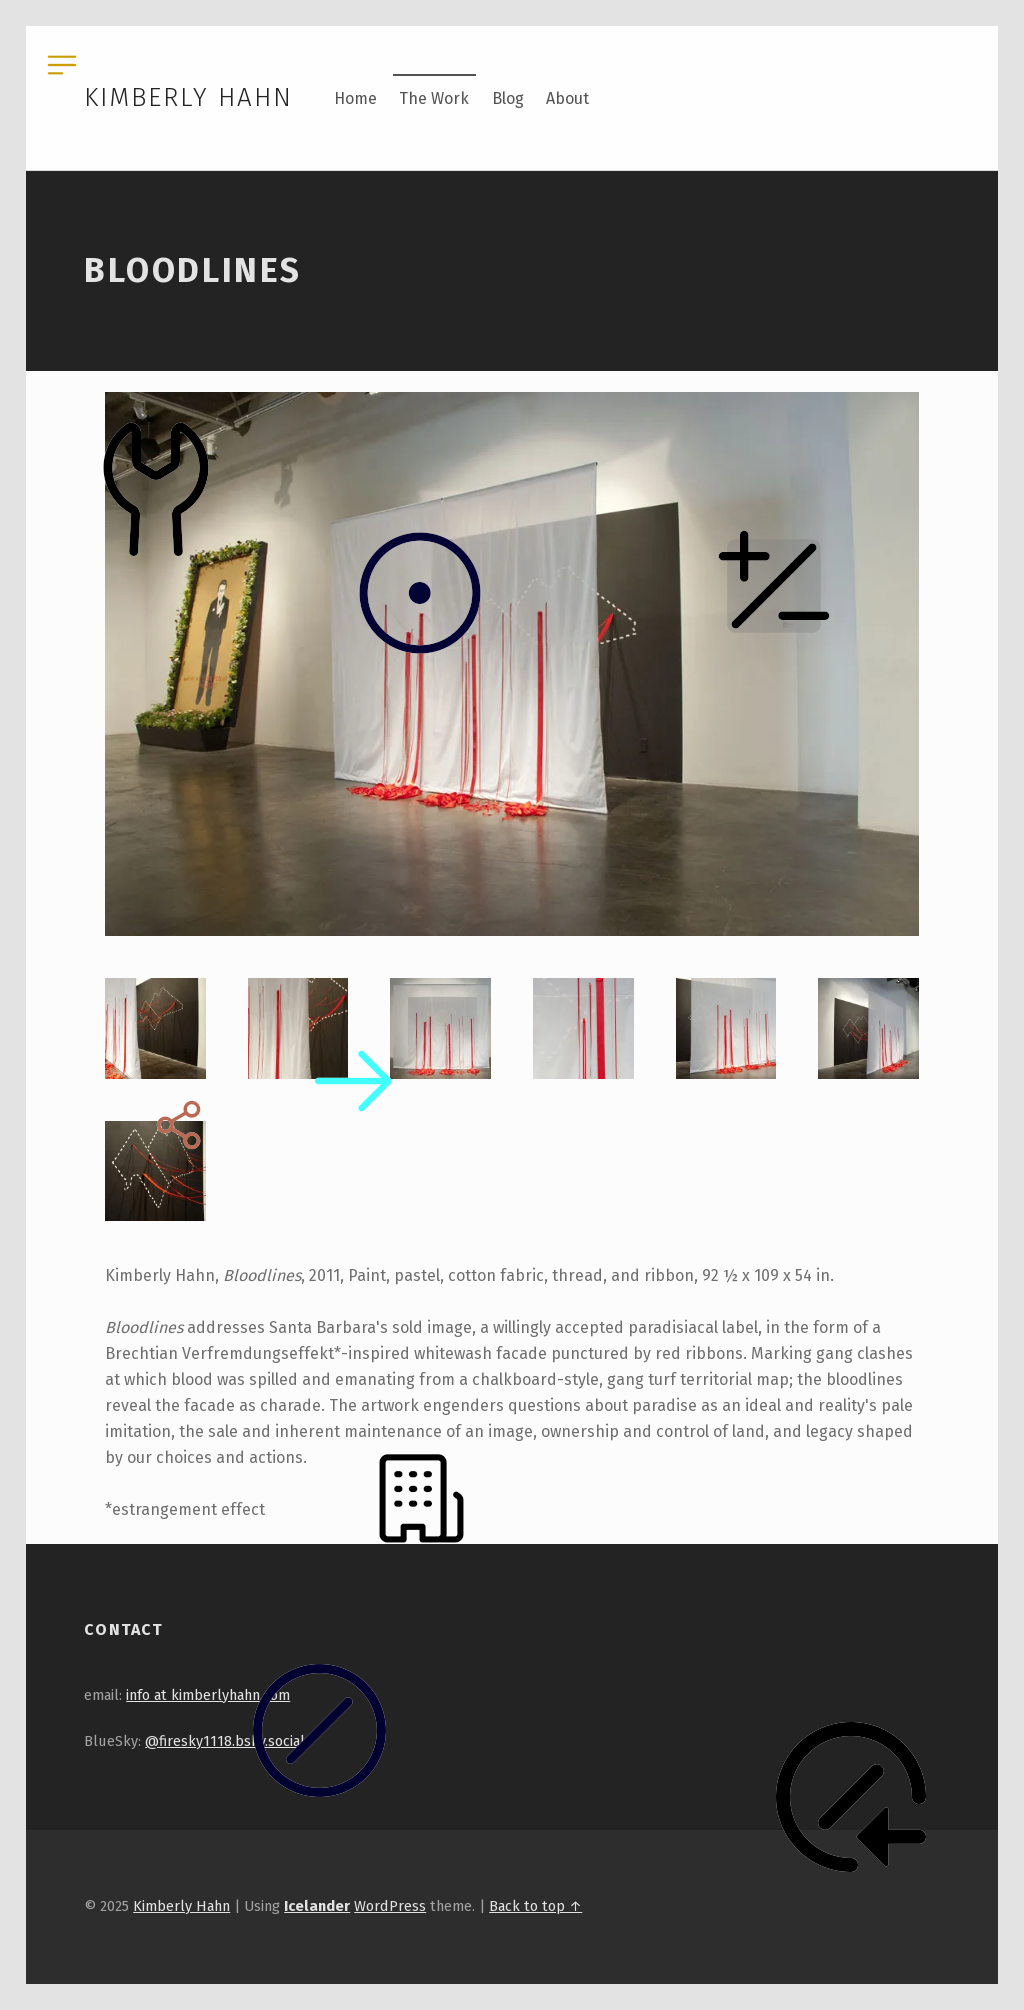  I want to click on navigate to the next item or page, so click(354, 1080).